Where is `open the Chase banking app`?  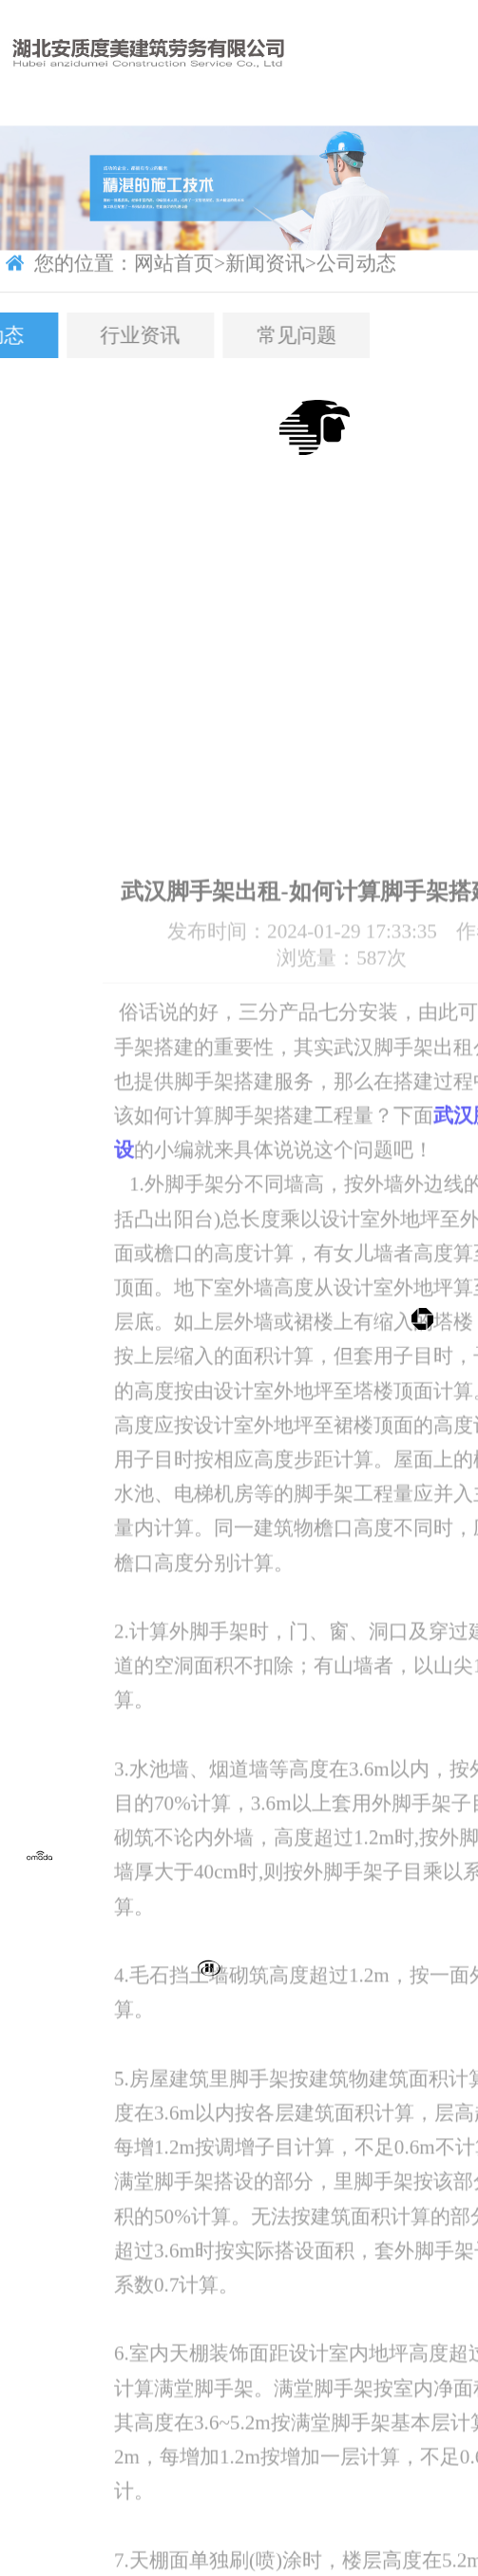 open the Chase banking app is located at coordinates (422, 1318).